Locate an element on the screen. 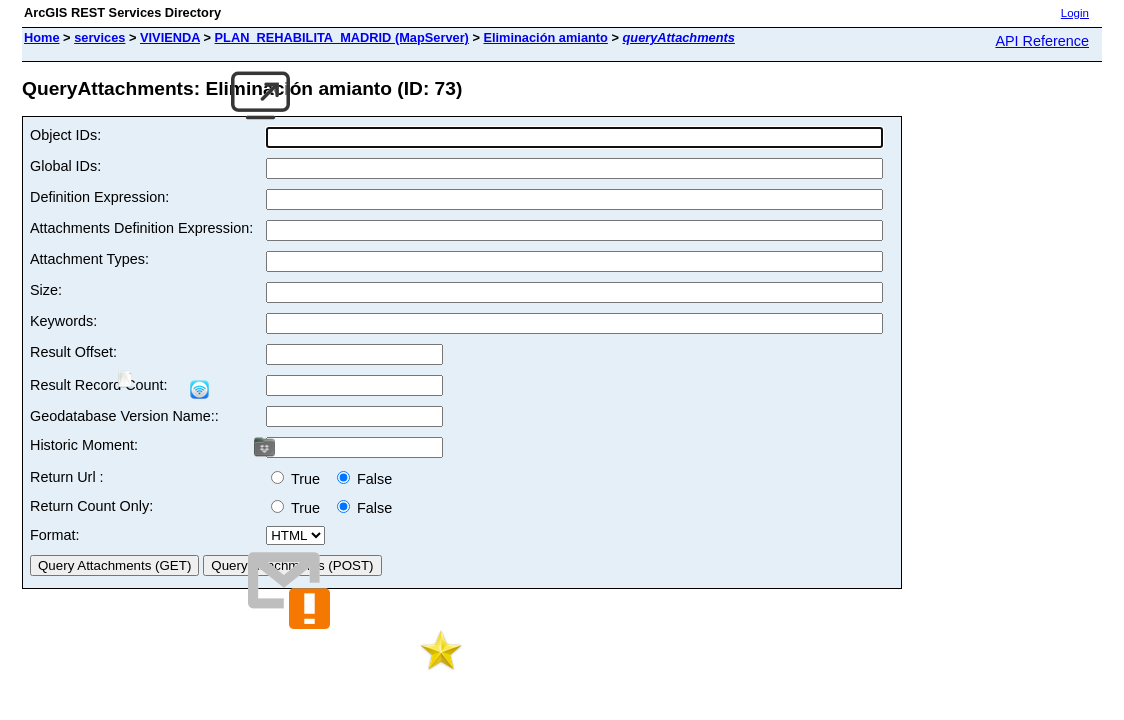 The image size is (1124, 720). open AirPort Utility to manage wireless network settings is located at coordinates (199, 389).